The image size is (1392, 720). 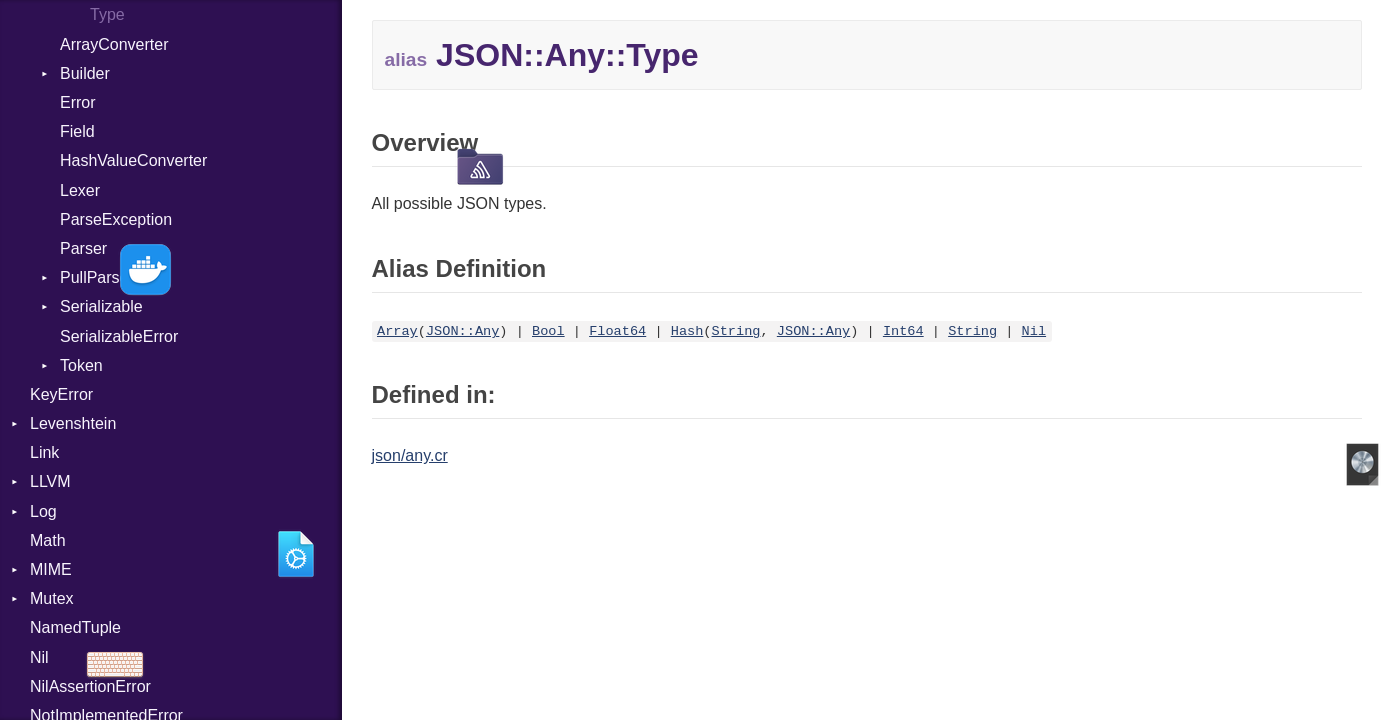 I want to click on open Docker Desktop application, so click(x=145, y=269).